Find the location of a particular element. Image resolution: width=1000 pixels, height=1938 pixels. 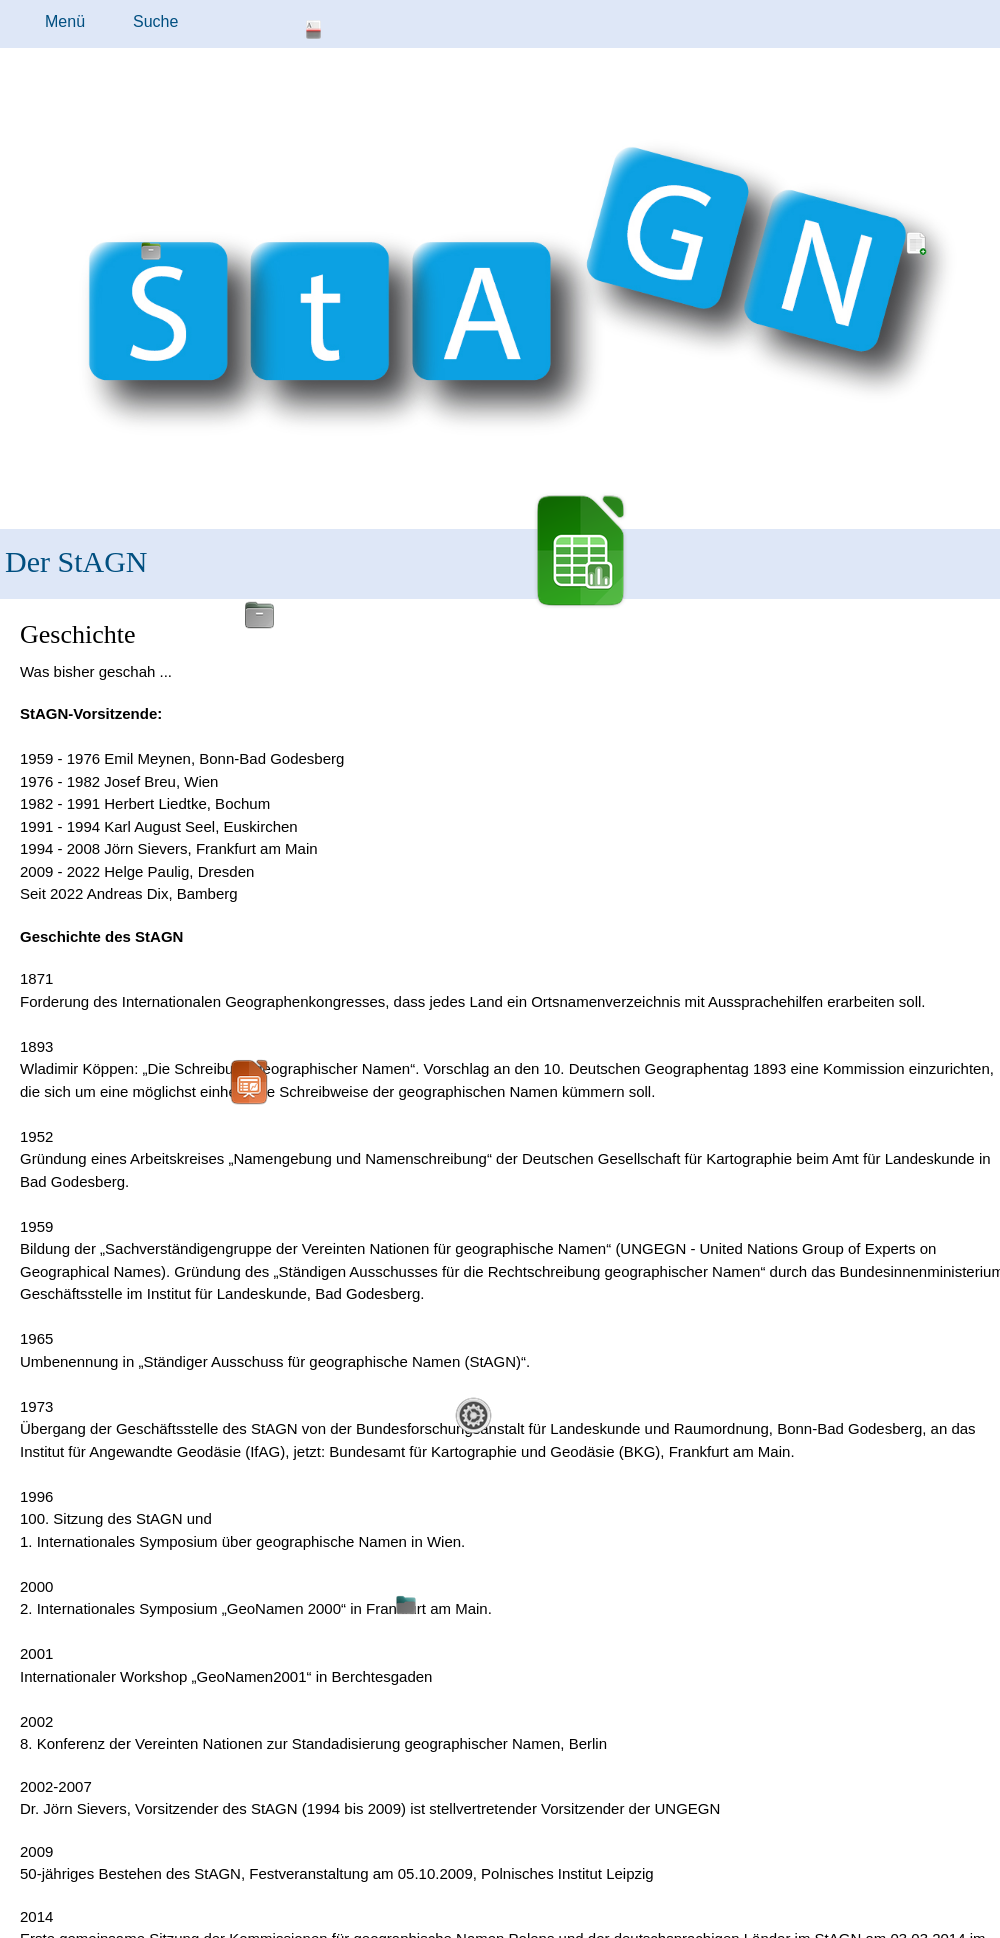

drop files here to move them into this folder is located at coordinates (406, 1605).